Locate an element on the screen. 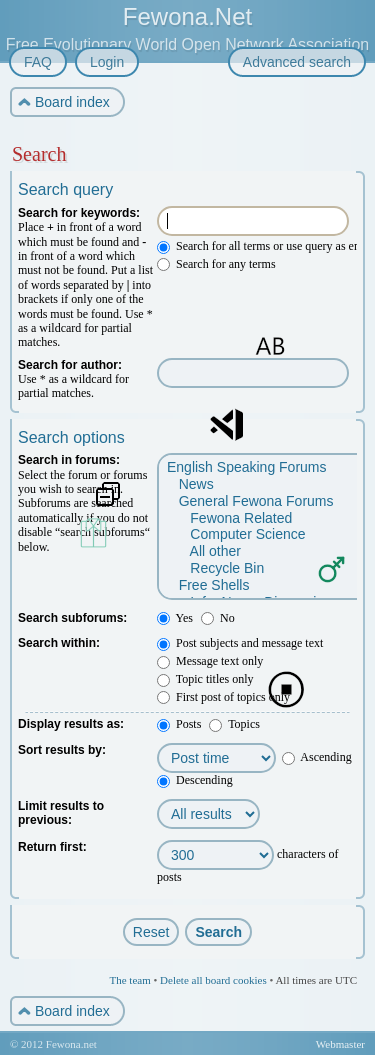  stop a running process or task is located at coordinates (286, 689).